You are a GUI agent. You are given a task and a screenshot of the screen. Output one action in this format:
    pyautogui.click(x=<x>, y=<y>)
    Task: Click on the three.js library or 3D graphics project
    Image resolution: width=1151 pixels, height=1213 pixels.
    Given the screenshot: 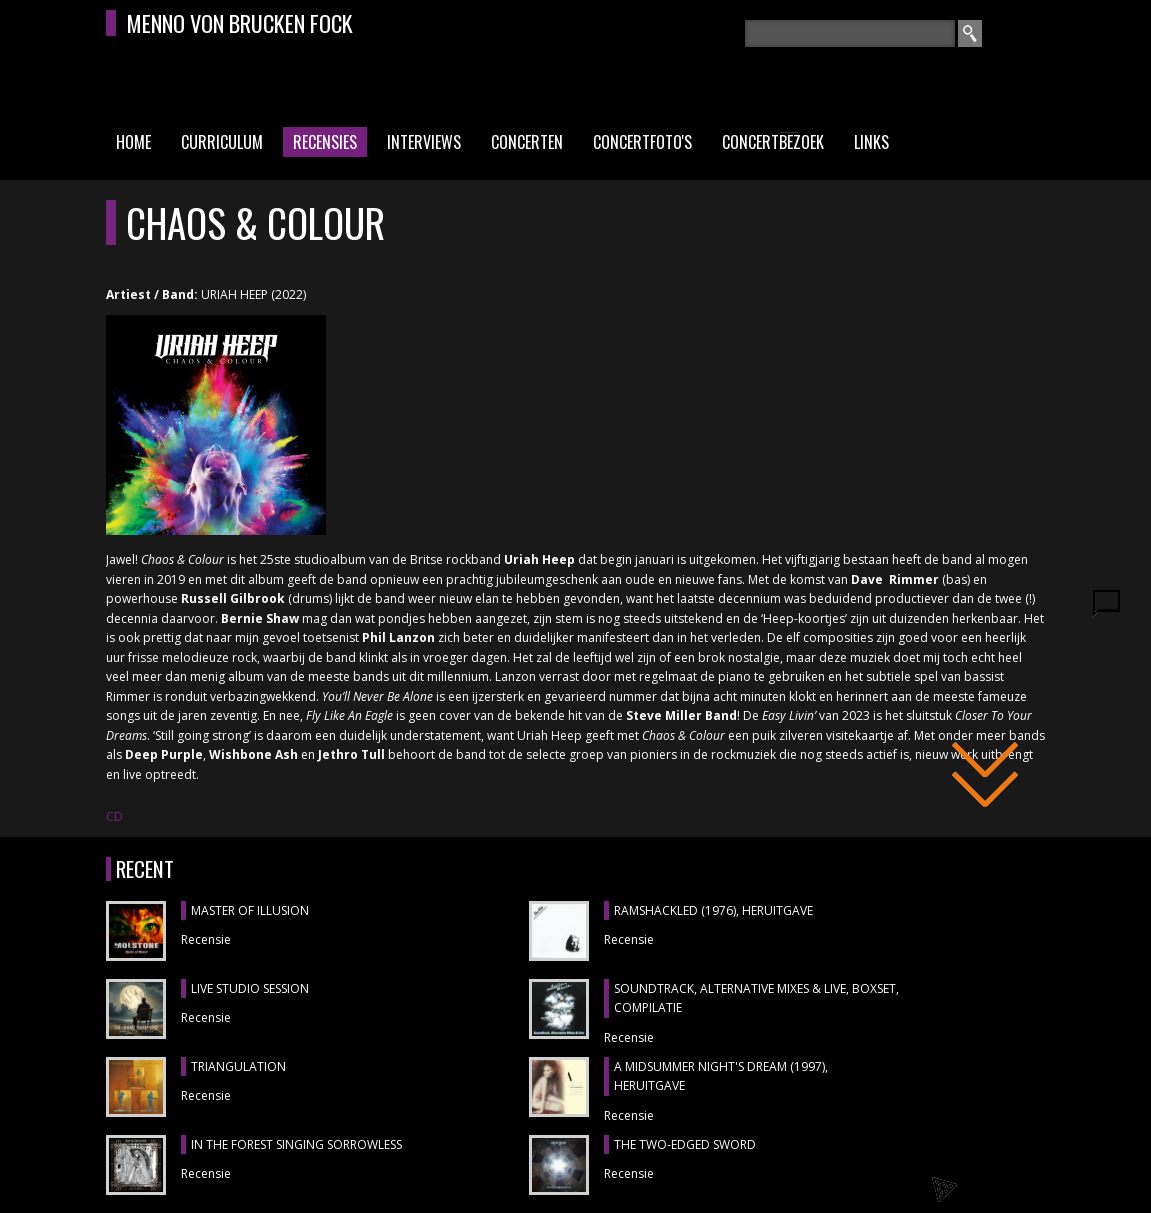 What is the action you would take?
    pyautogui.click(x=944, y=1189)
    